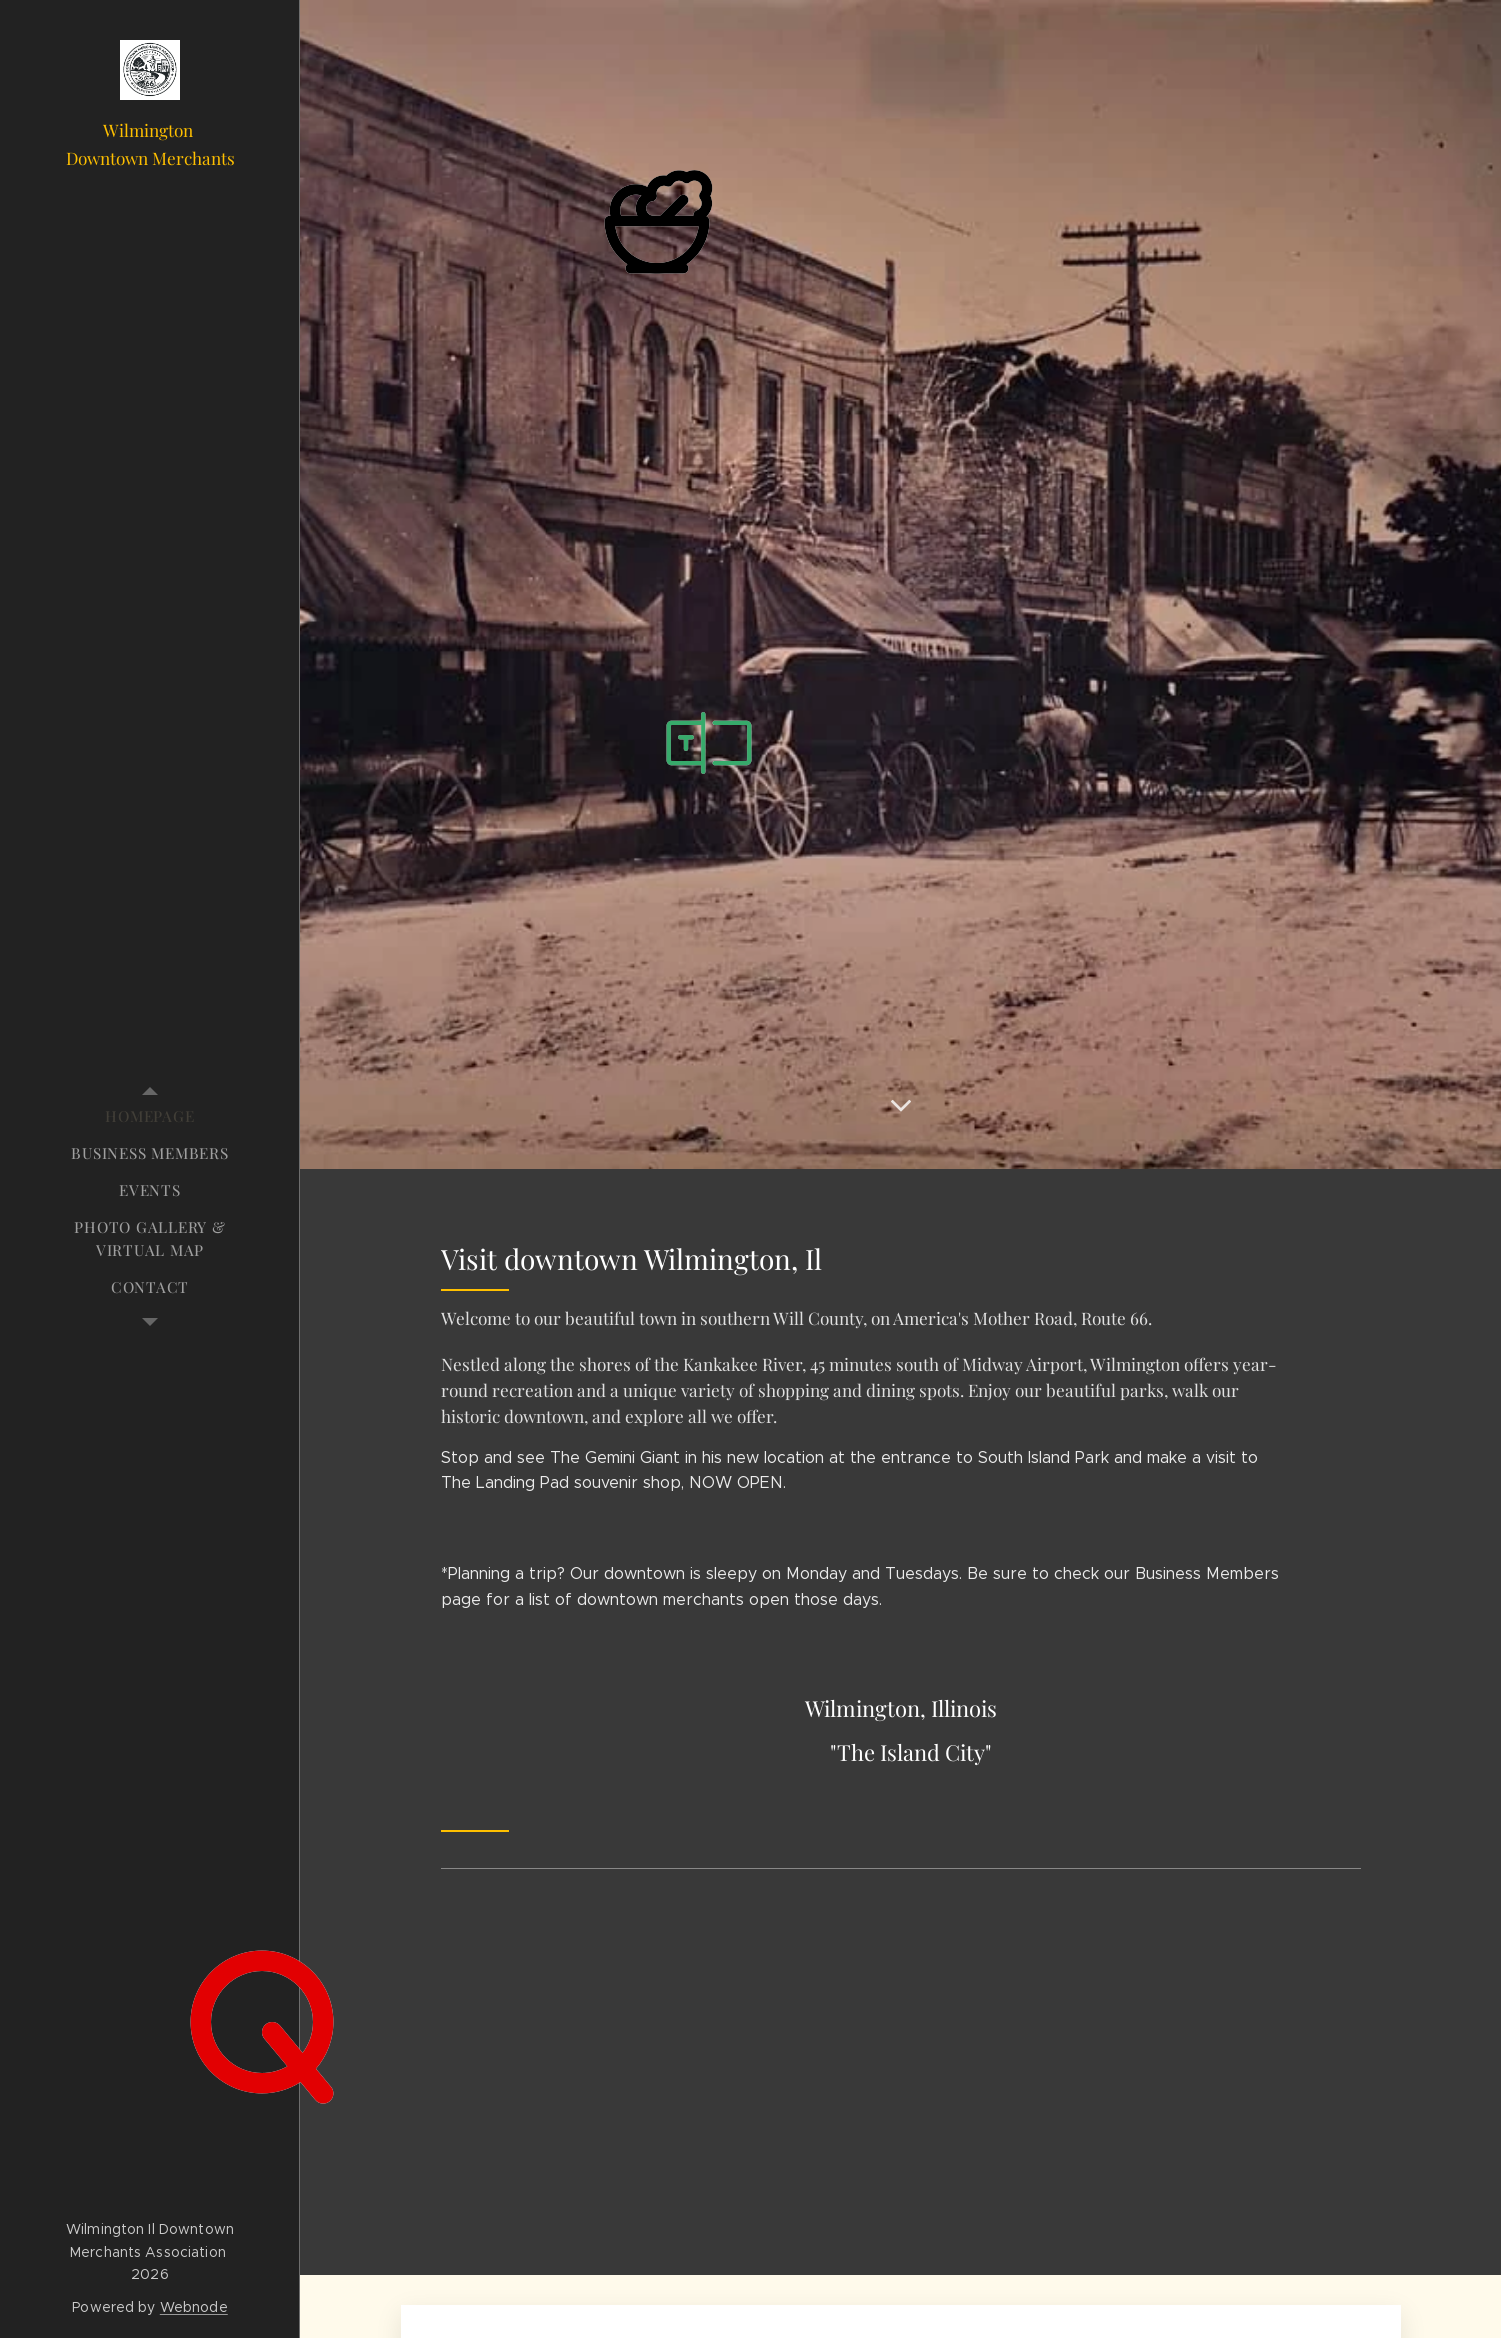 This screenshot has height=2338, width=1501. I want to click on represents the letter Q in text or labels, so click(262, 2022).